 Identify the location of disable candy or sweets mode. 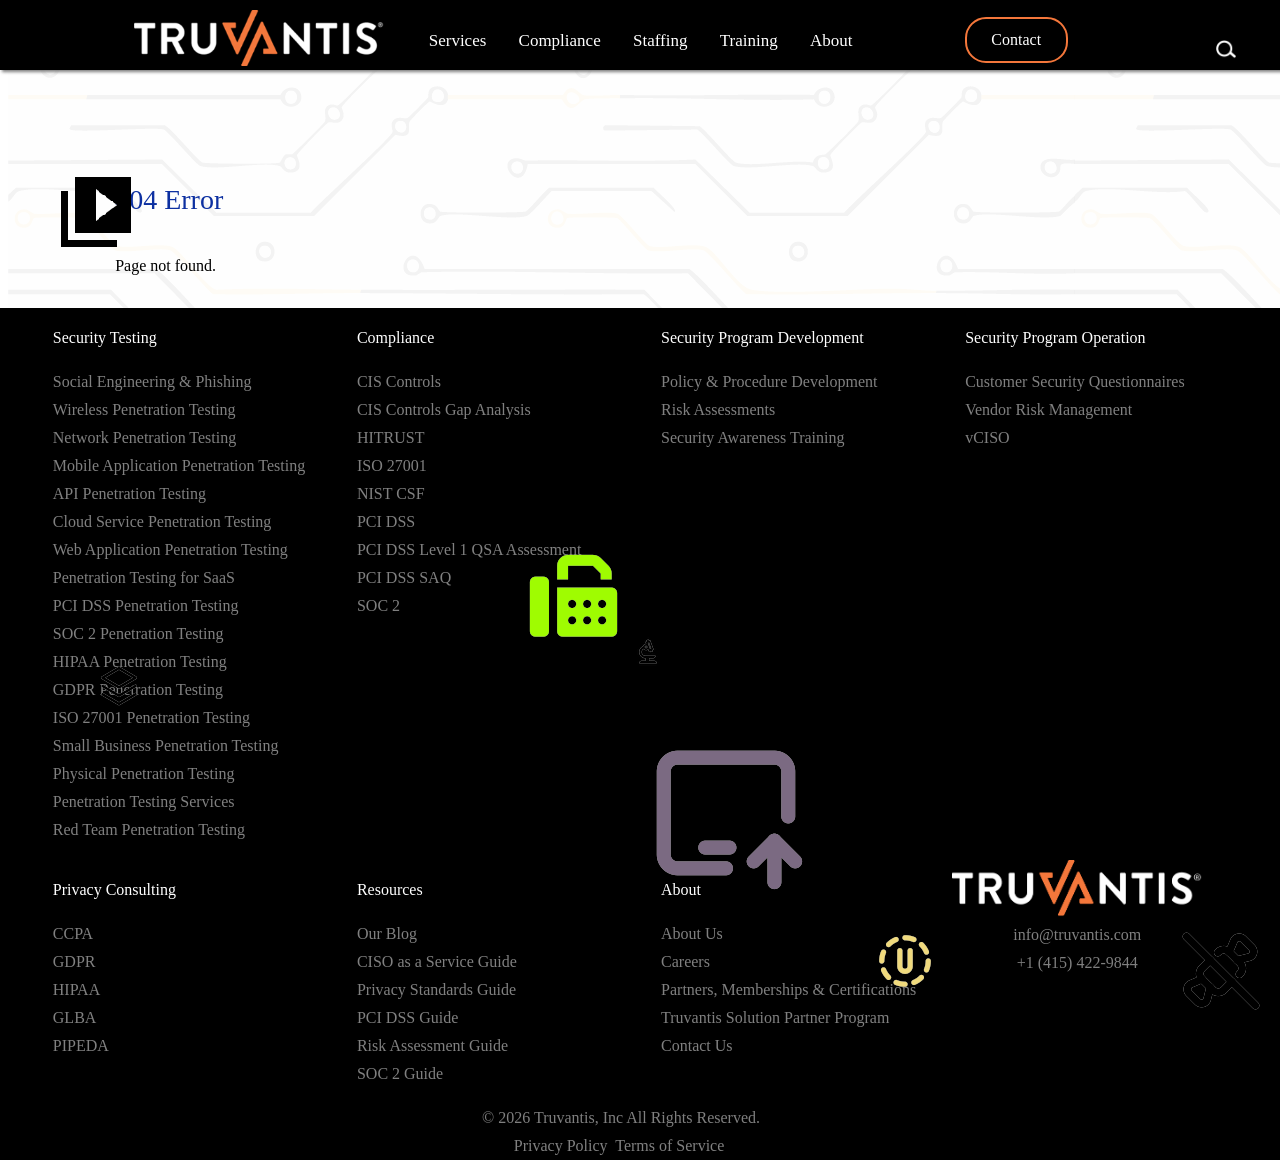
(1221, 971).